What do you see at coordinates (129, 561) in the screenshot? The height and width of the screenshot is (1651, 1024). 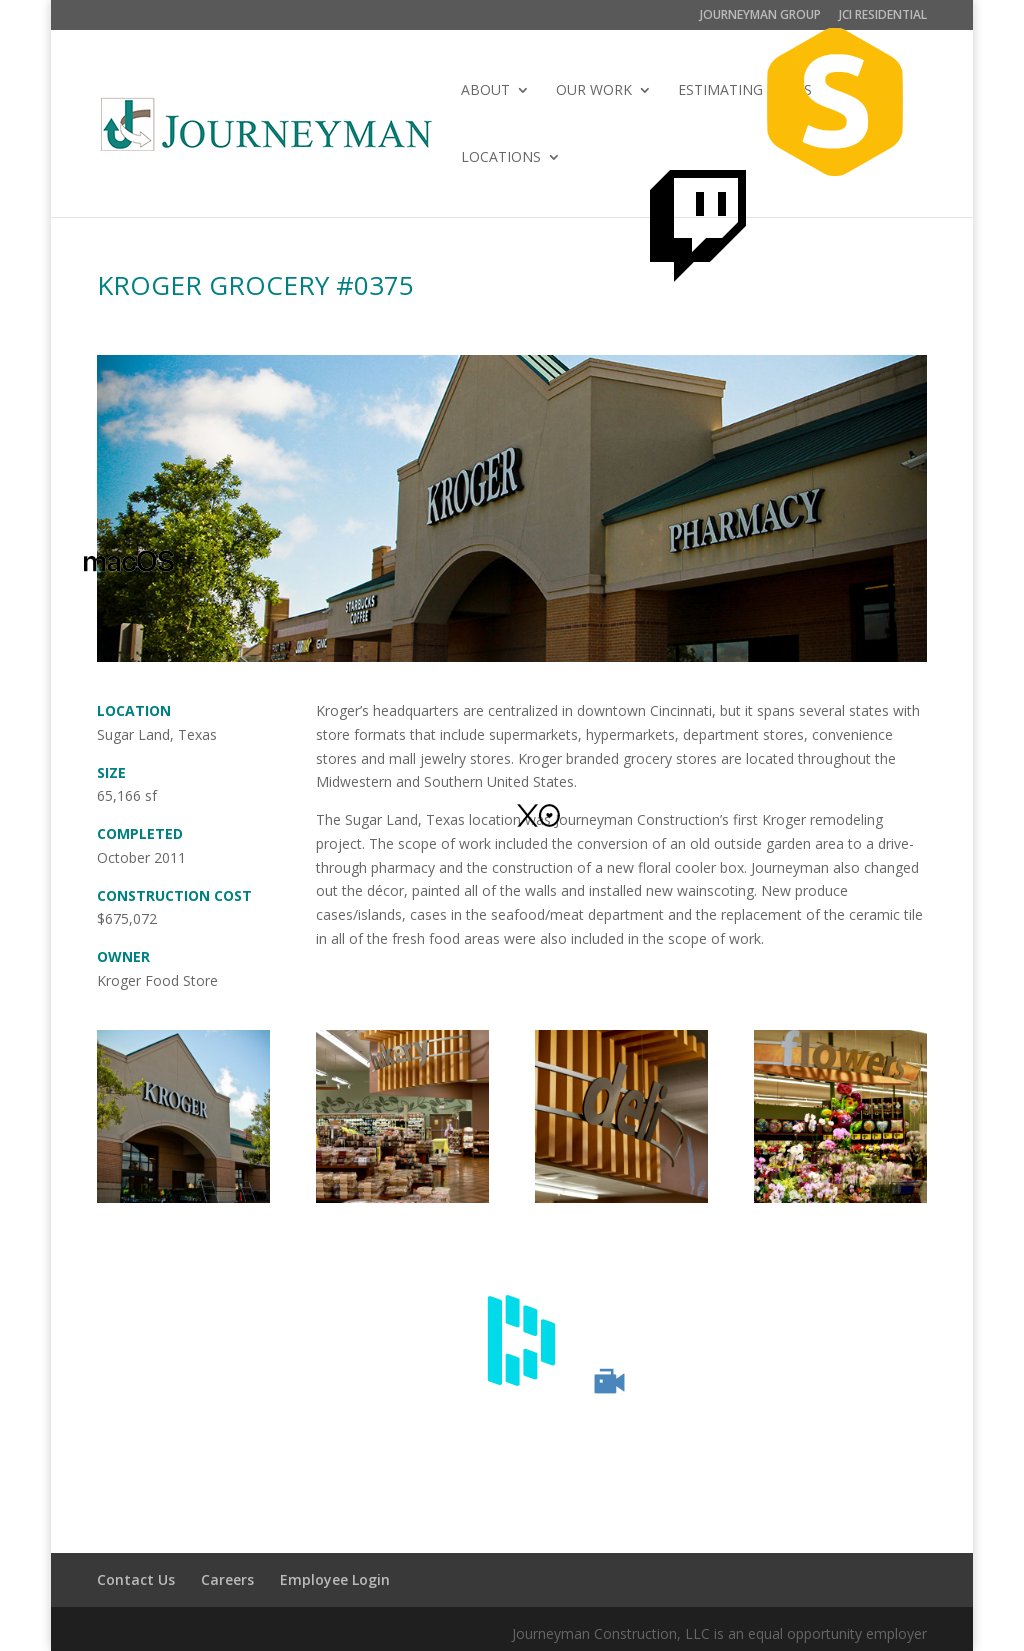 I see `indicates macOS operating system compatibility` at bounding box center [129, 561].